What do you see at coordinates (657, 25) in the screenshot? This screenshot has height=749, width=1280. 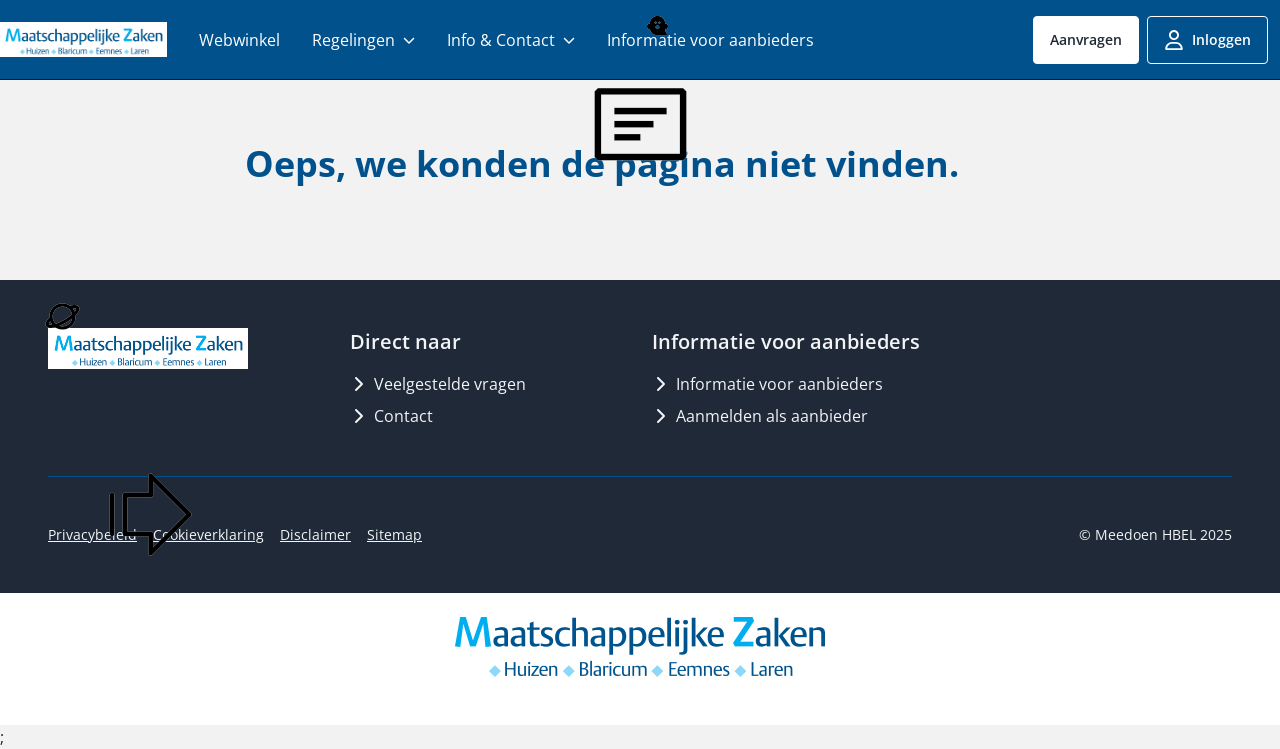 I see `toggle ghost mode or invisible status` at bounding box center [657, 25].